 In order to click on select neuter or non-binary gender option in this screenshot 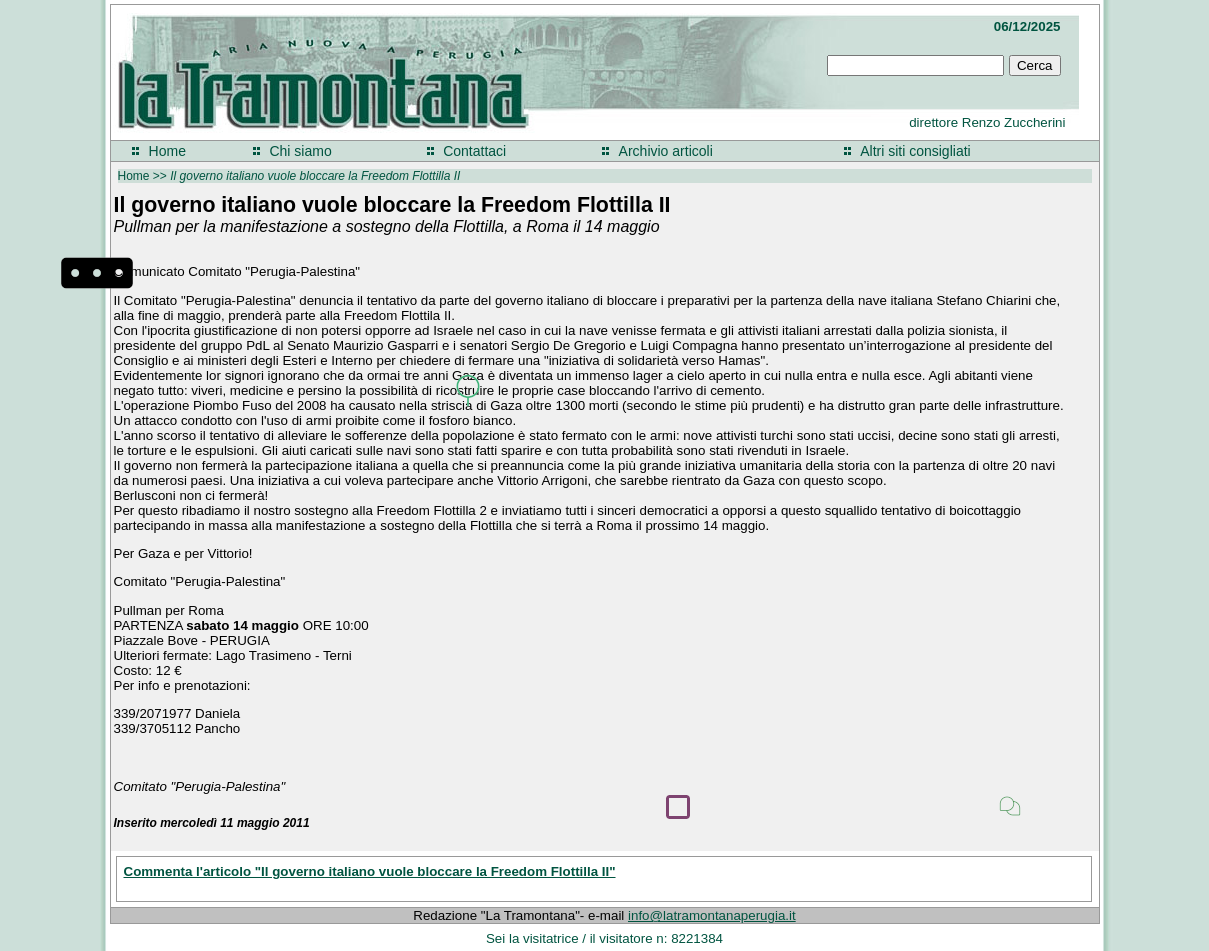, I will do `click(468, 390)`.